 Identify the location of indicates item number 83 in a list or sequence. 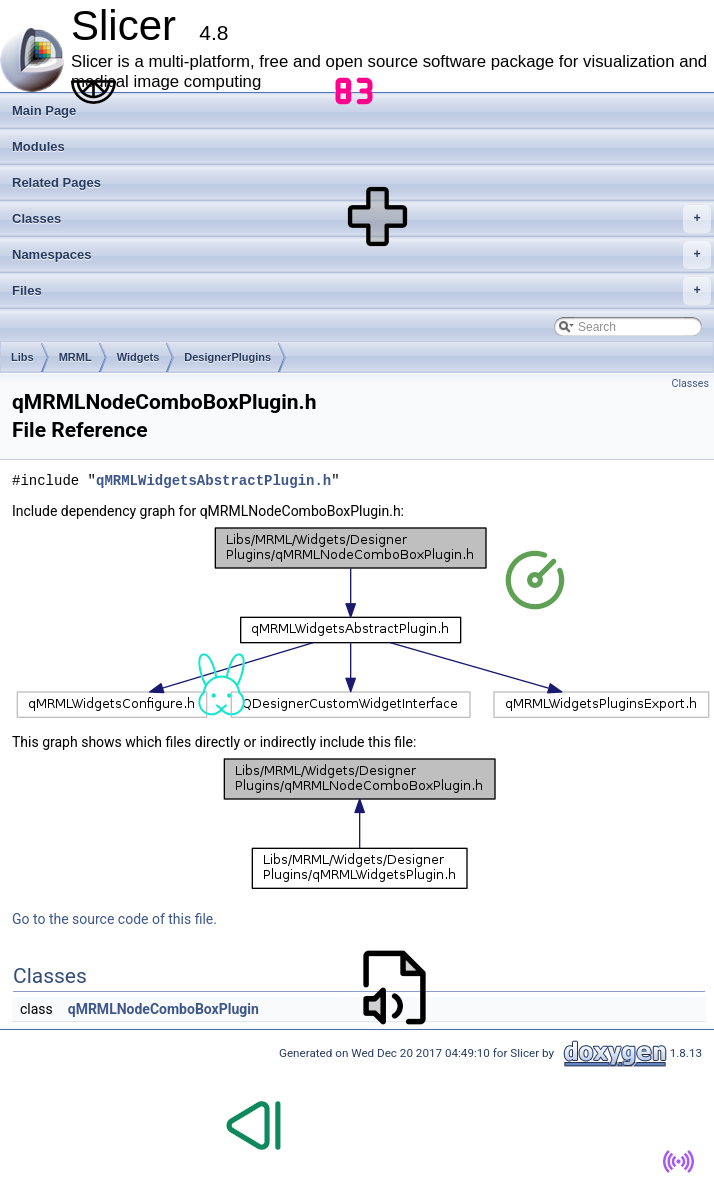
(354, 91).